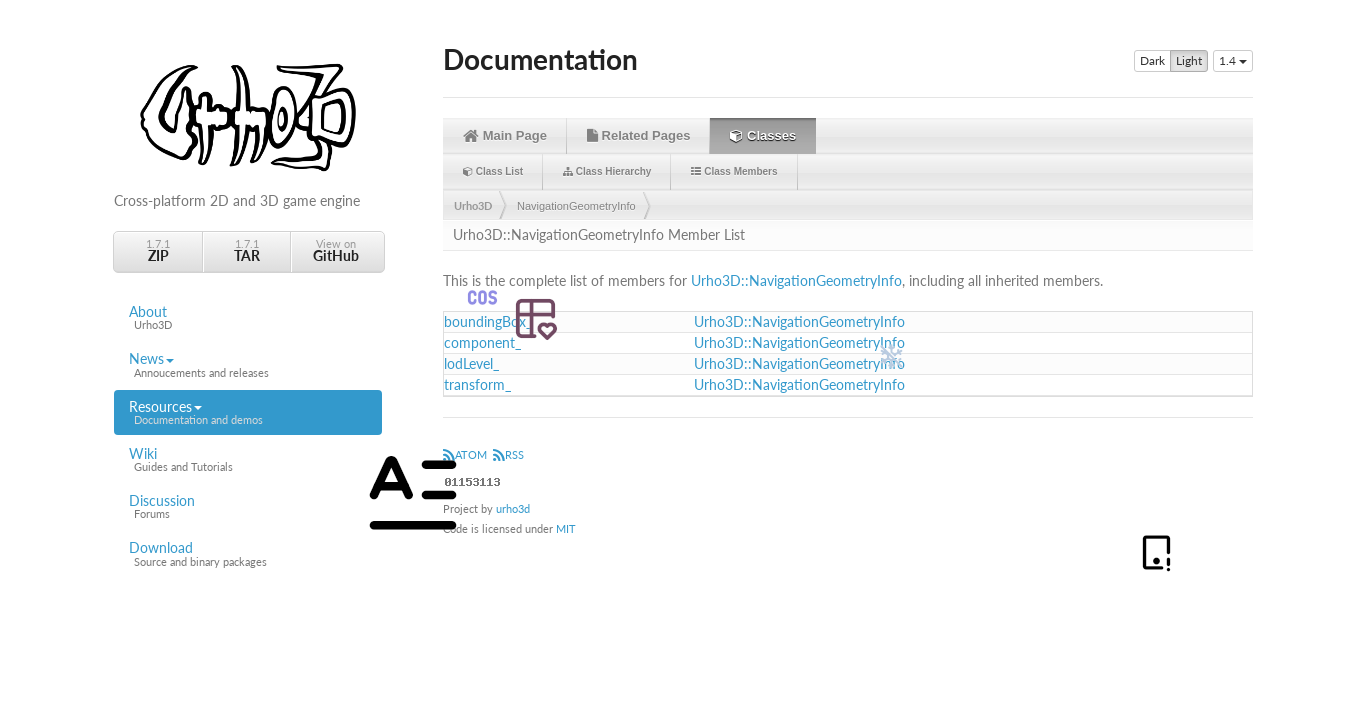 This screenshot has width=1366, height=720. What do you see at coordinates (1156, 552) in the screenshot?
I see `tablet device requires attention or has an issue` at bounding box center [1156, 552].